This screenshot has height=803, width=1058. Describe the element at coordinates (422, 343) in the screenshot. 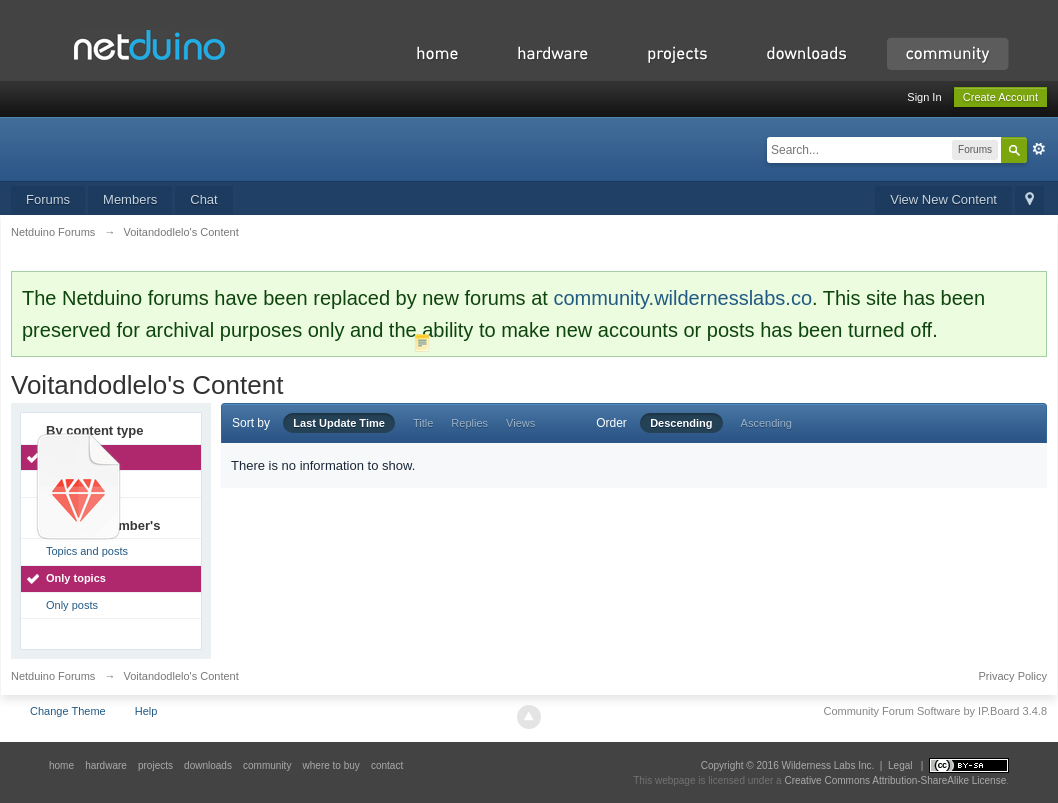

I see `open the notes app` at that location.